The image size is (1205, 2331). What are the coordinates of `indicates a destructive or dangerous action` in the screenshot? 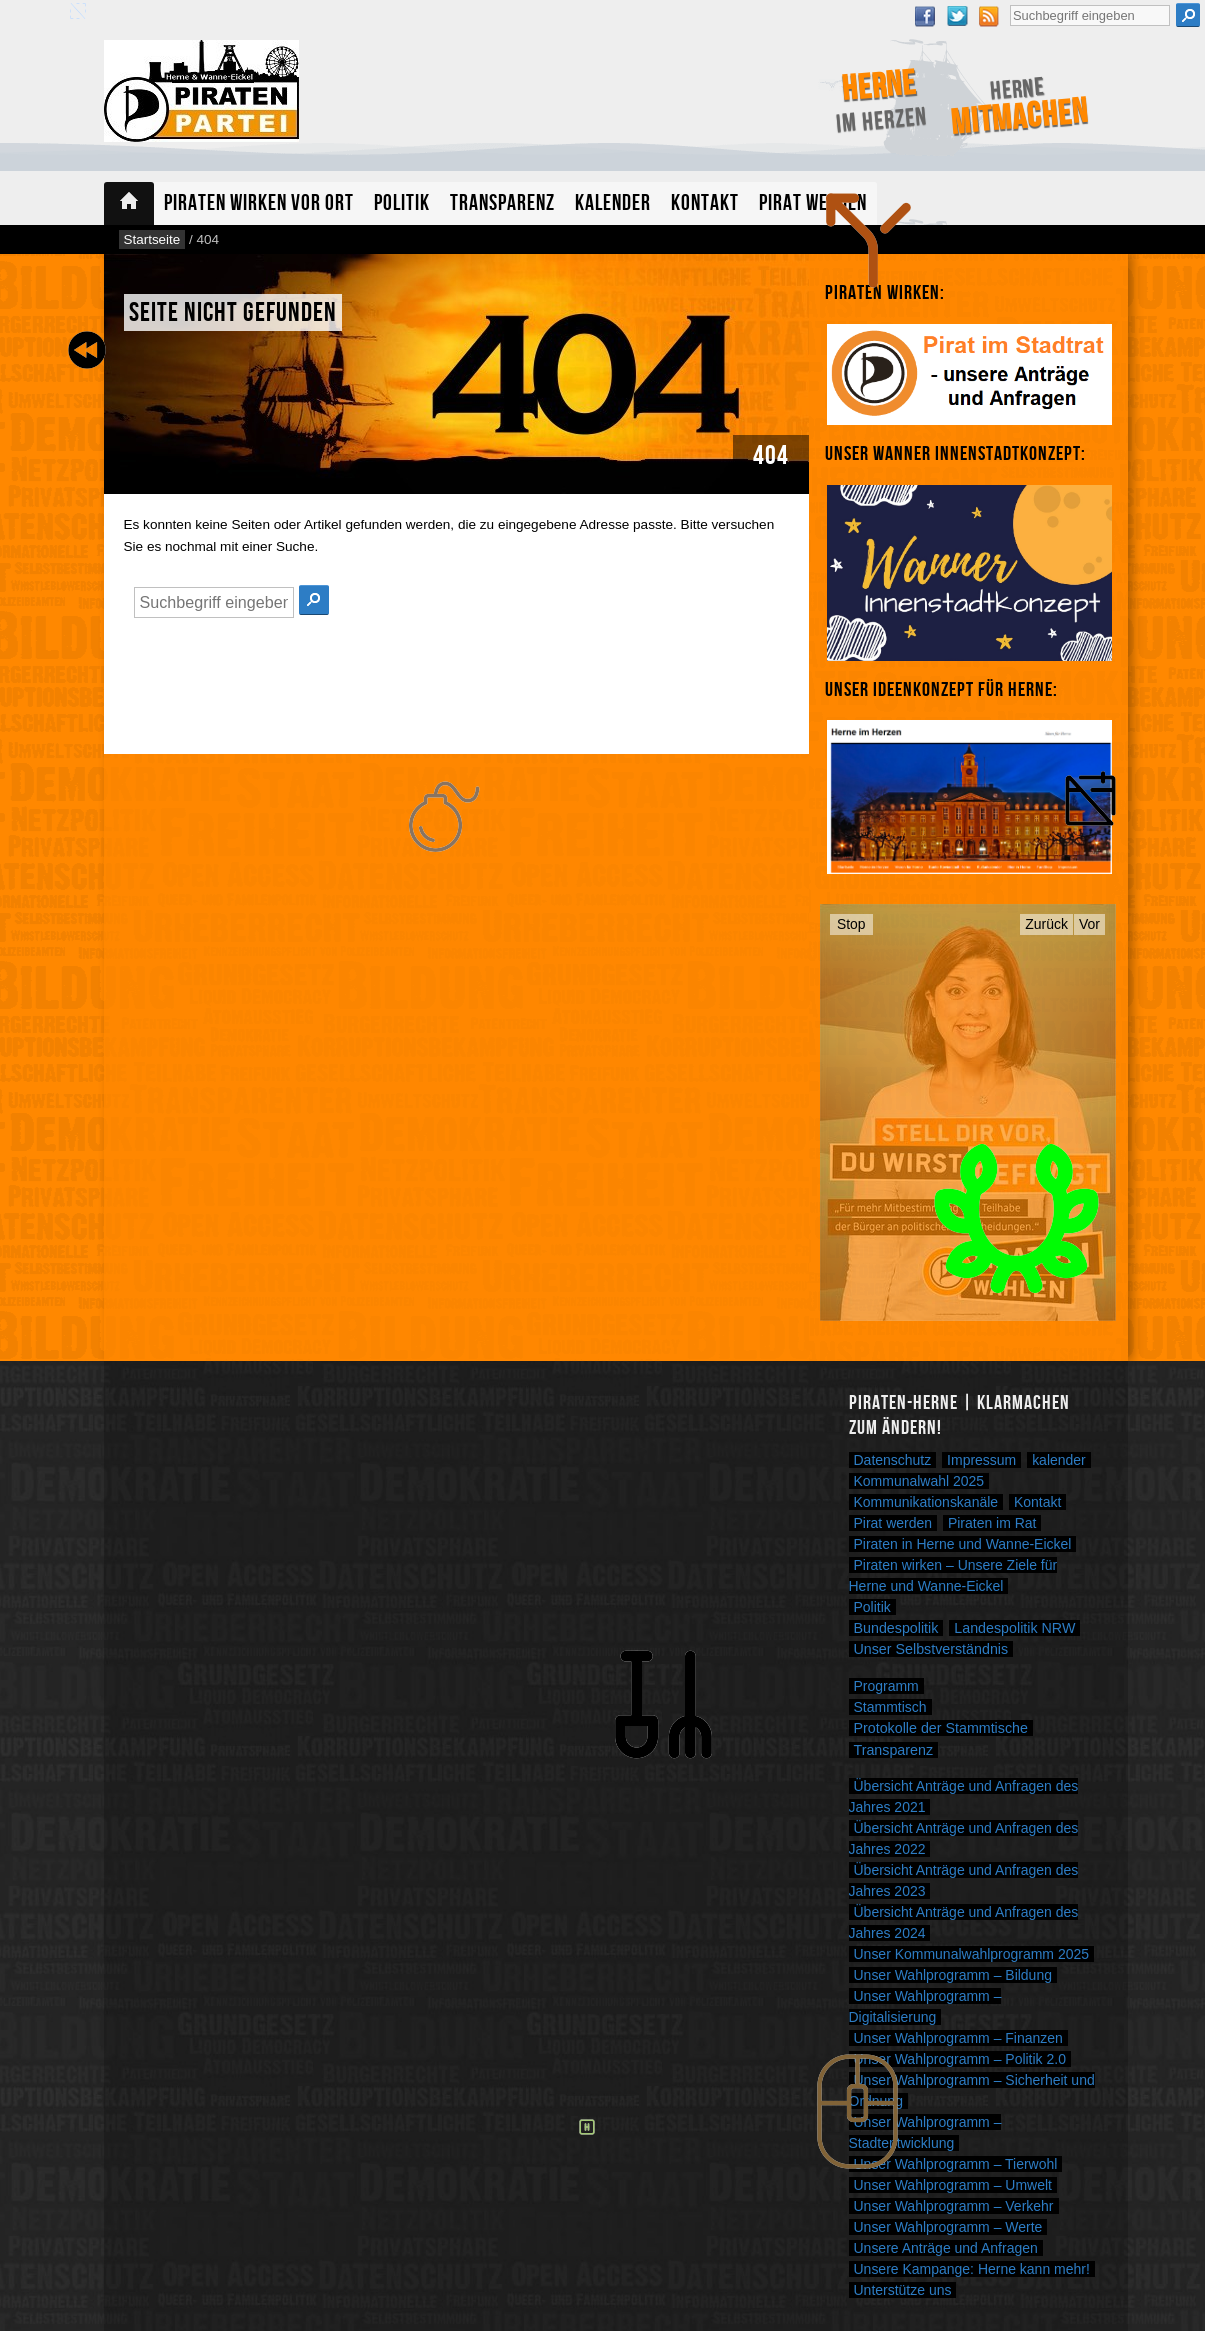 It's located at (440, 815).